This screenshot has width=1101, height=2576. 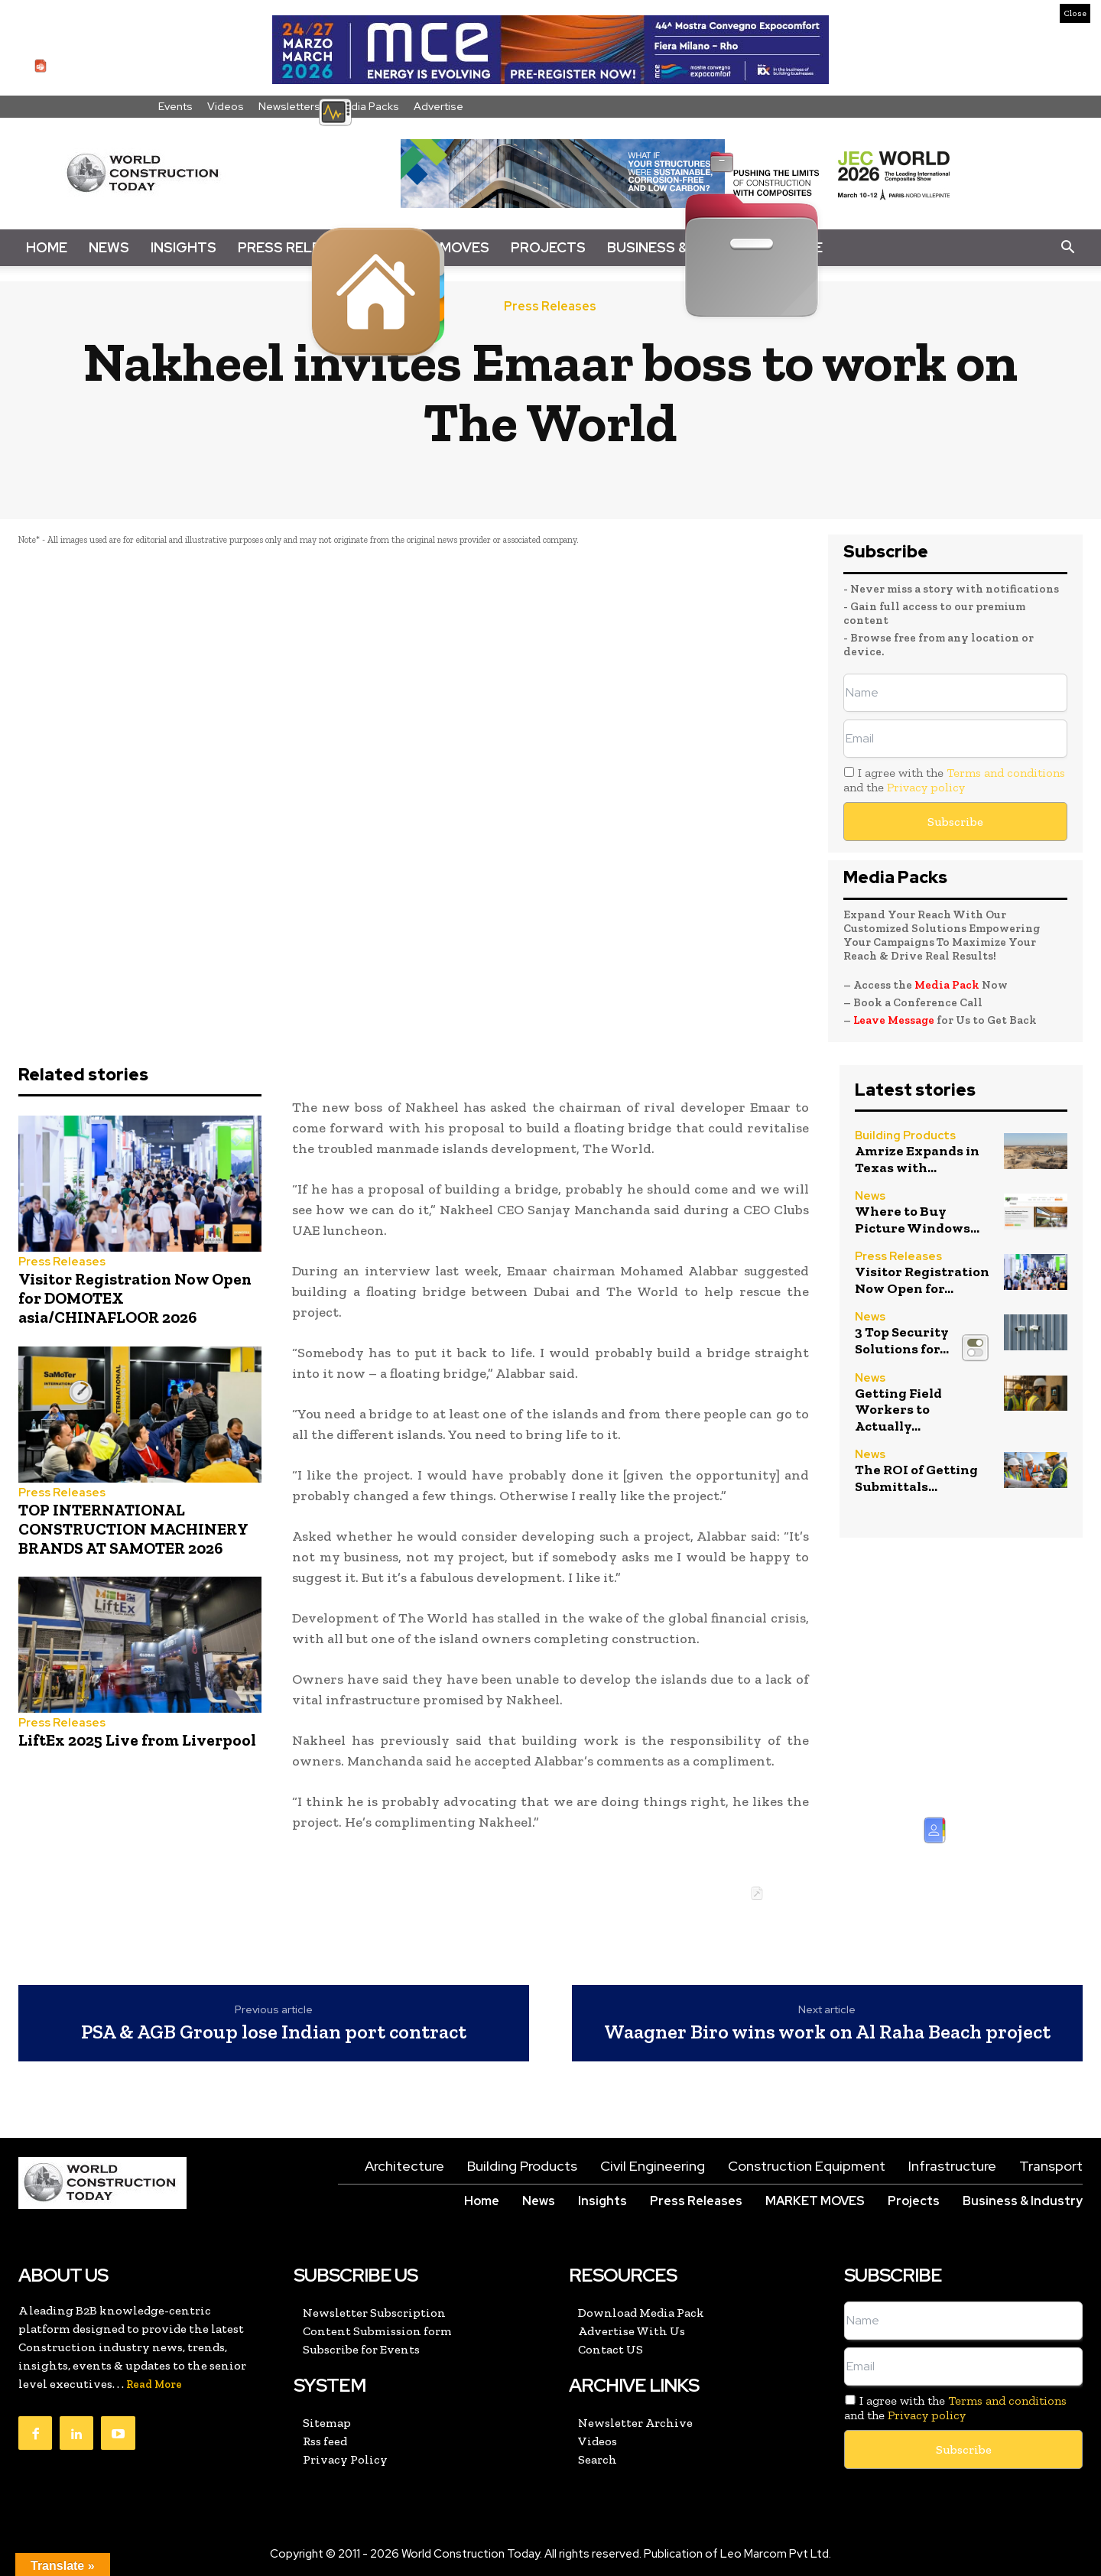 I want to click on open homebank personal finance app, so click(x=375, y=291).